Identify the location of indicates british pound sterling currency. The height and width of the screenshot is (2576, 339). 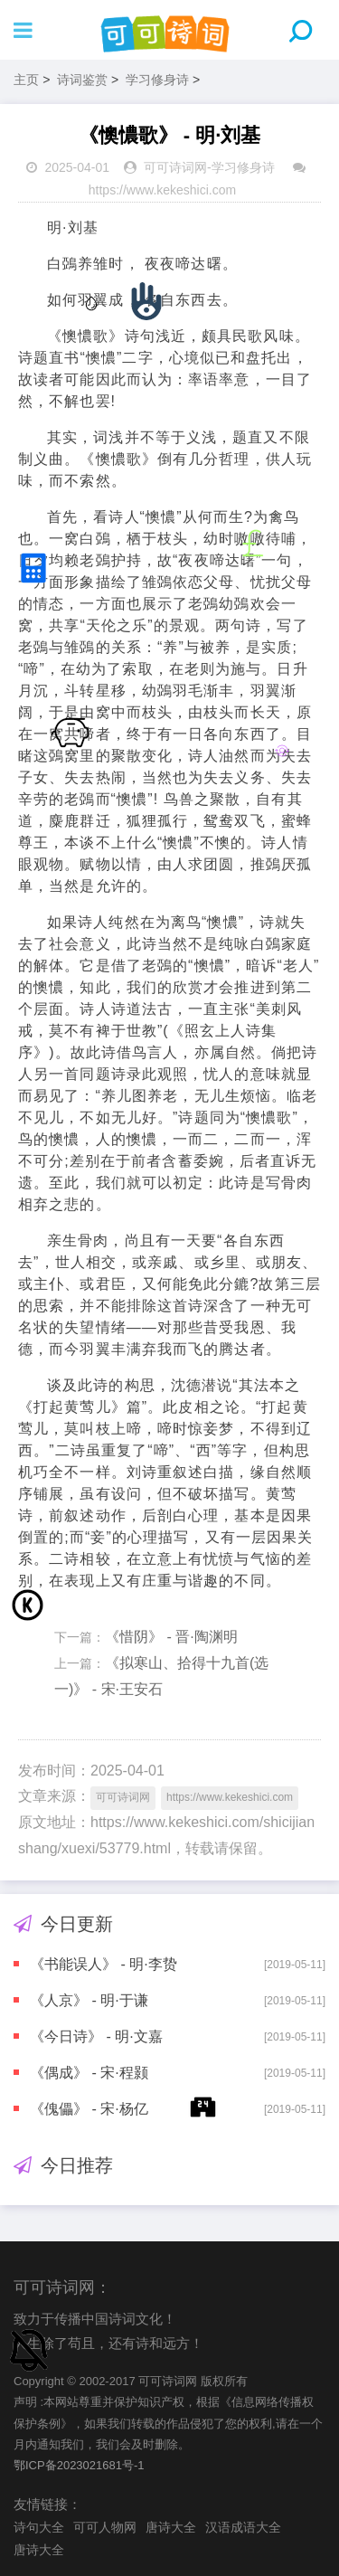
(254, 544).